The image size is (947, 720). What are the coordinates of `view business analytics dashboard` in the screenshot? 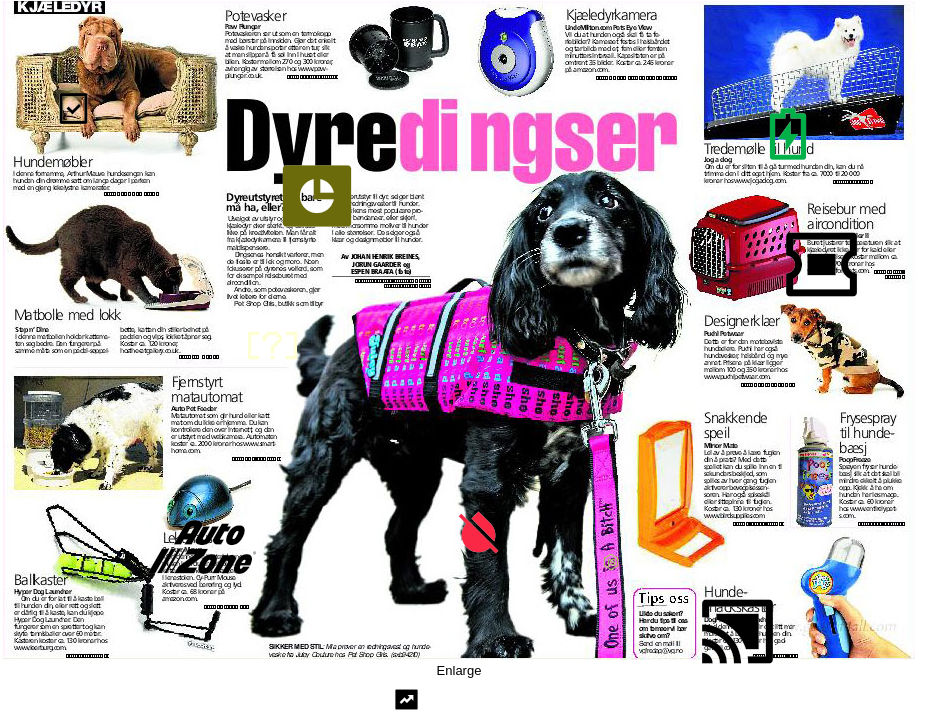 It's located at (317, 196).